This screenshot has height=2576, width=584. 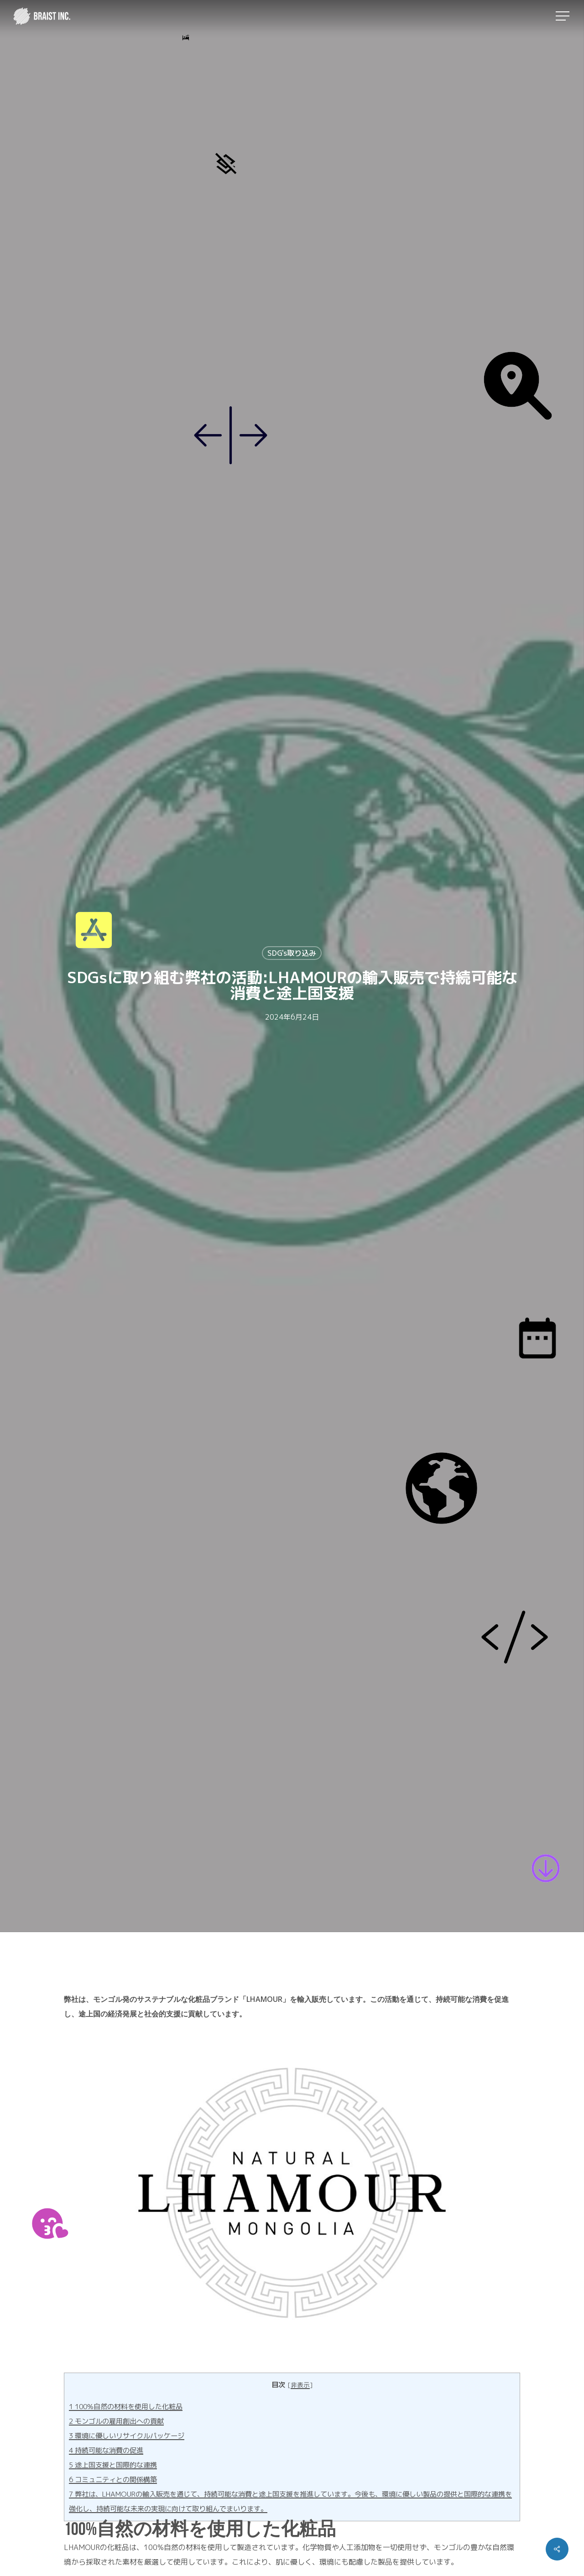 I want to click on clear all map layers, so click(x=226, y=165).